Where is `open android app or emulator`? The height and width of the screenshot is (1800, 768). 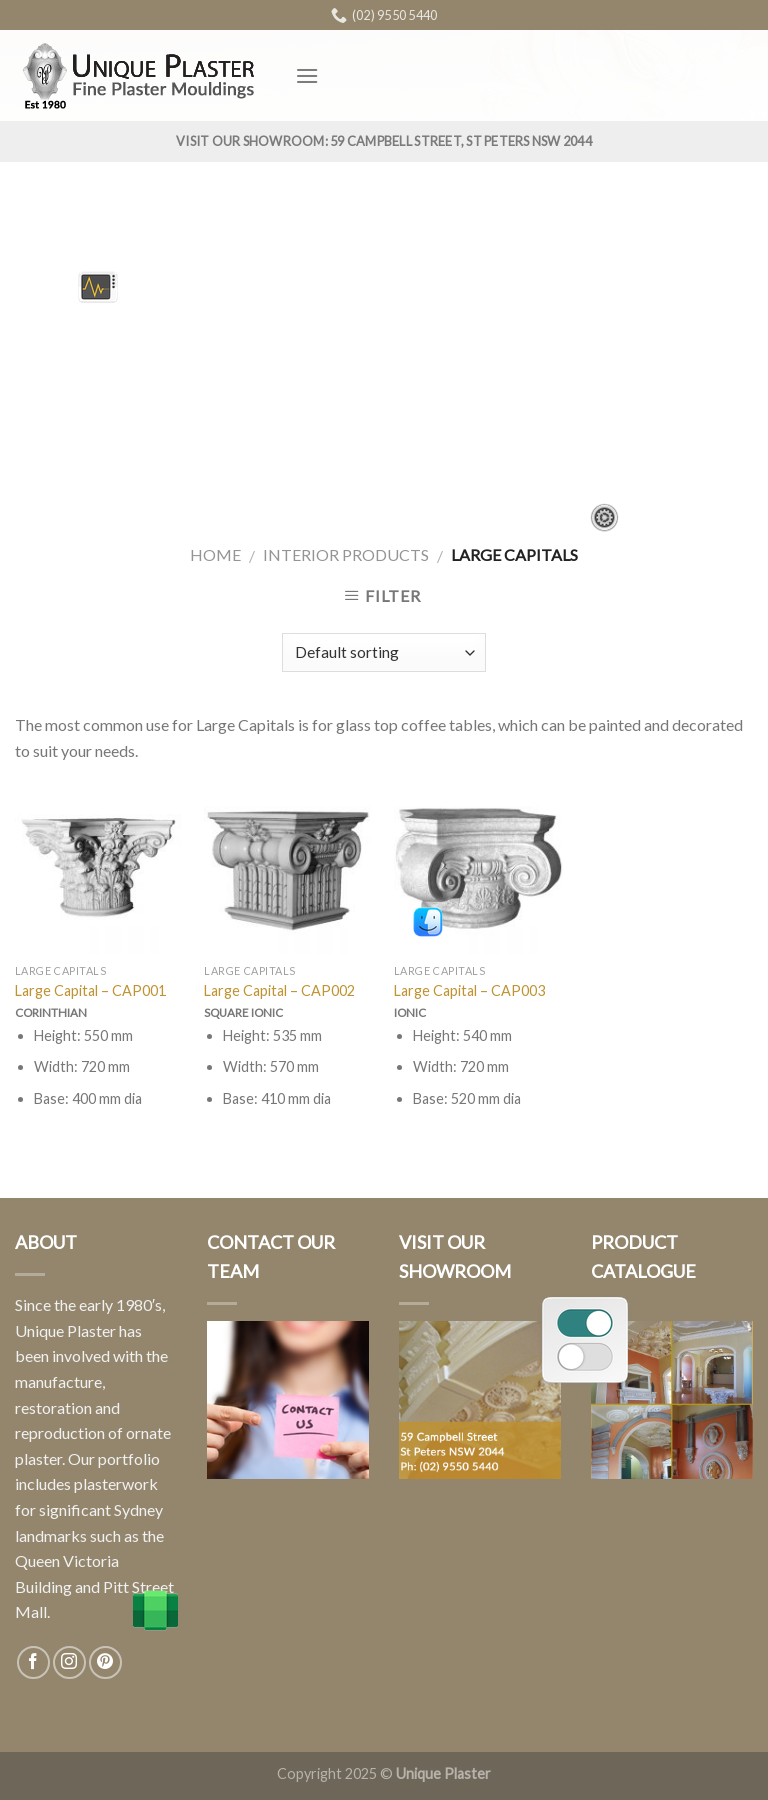 open android app or emulator is located at coordinates (155, 1610).